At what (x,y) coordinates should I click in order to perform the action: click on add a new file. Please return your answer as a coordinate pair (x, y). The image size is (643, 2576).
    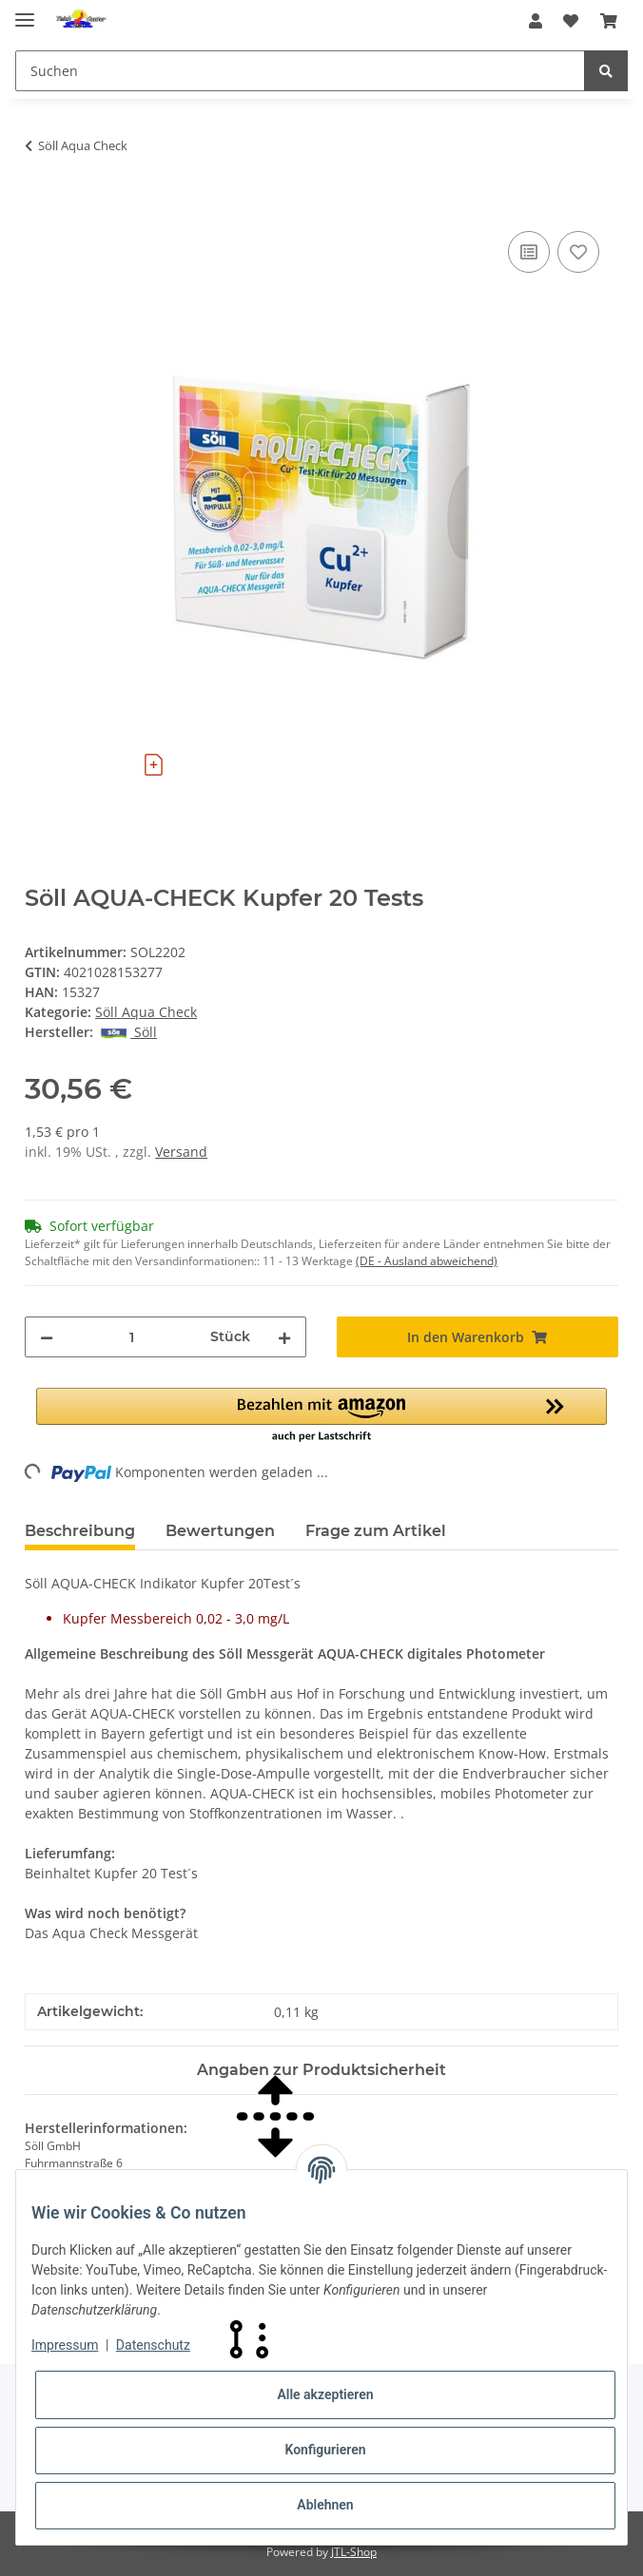
    Looking at the image, I should click on (153, 764).